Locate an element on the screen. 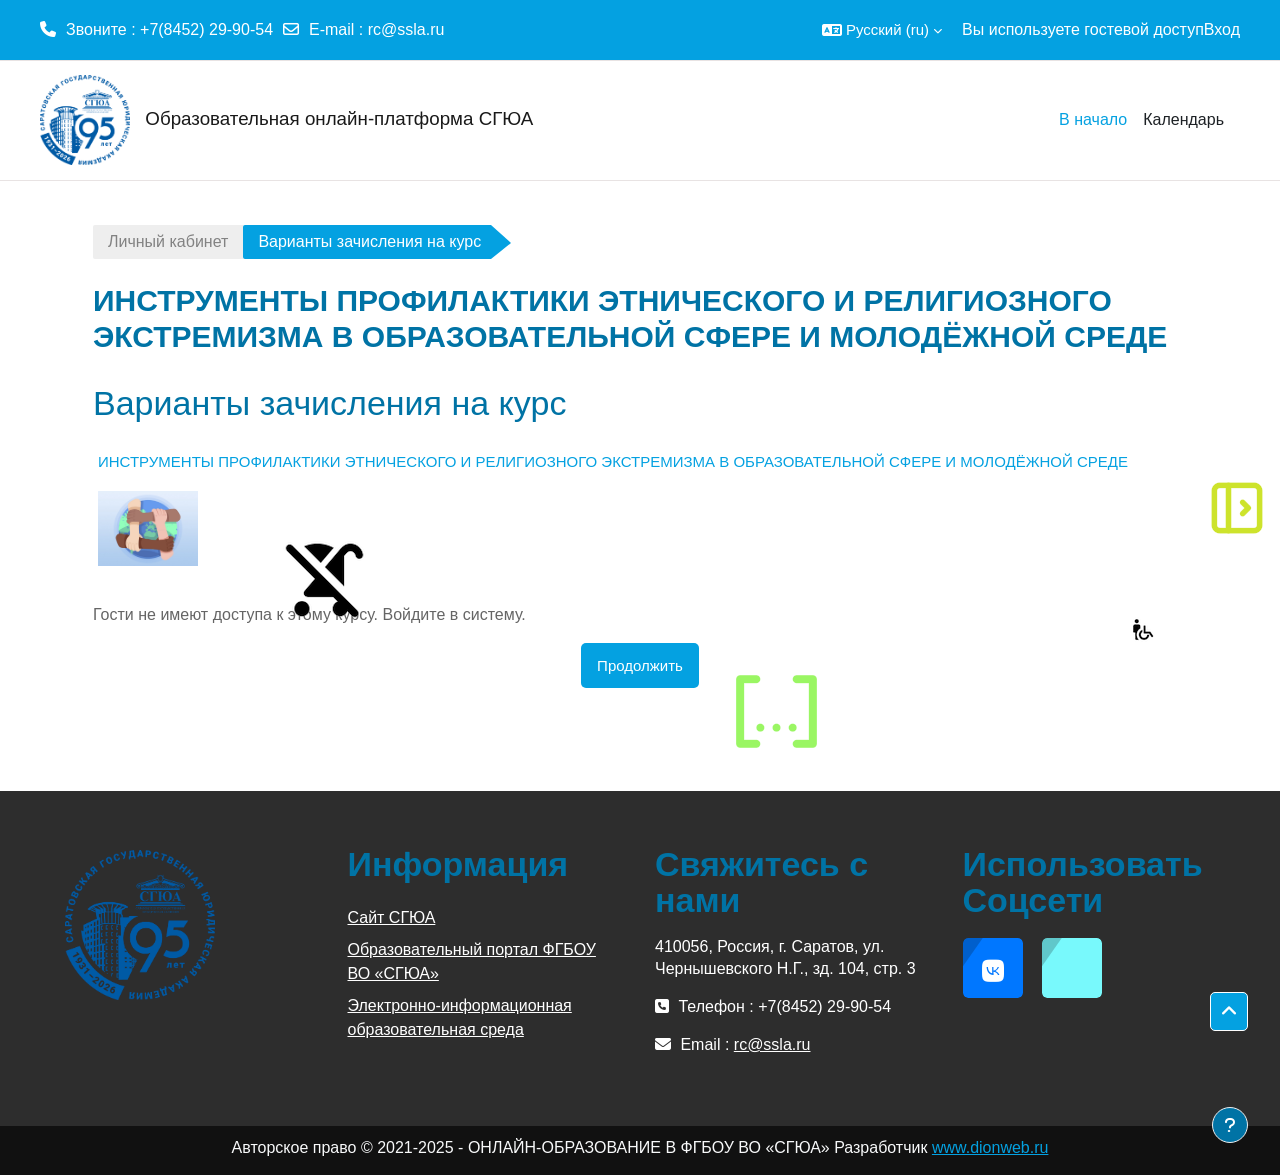  indicates strollers are not permitted in this area is located at coordinates (325, 578).